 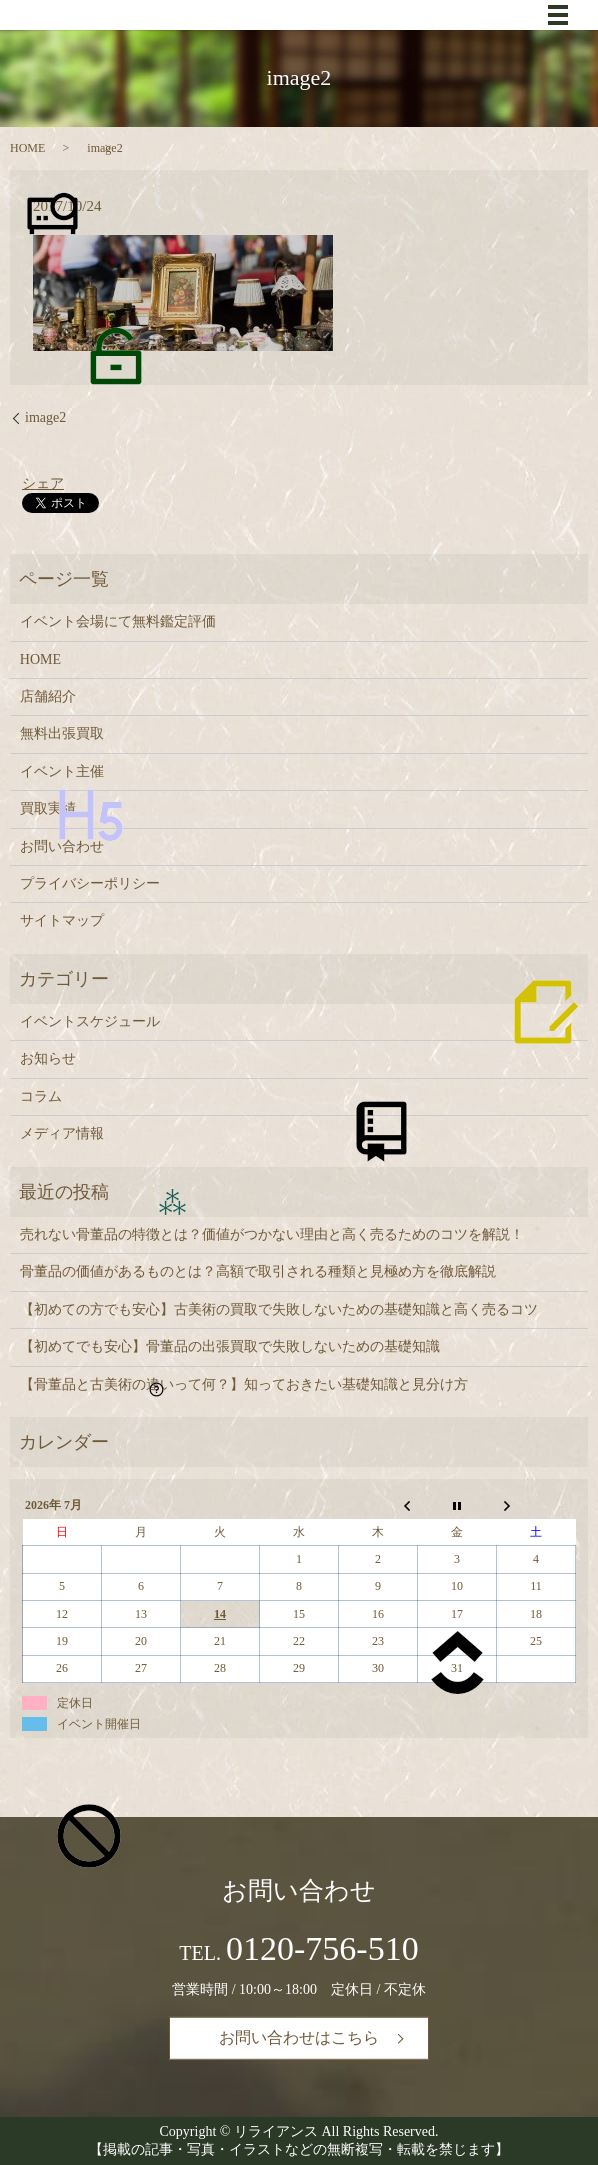 What do you see at coordinates (457, 1662) in the screenshot?
I see `open clickup app` at bounding box center [457, 1662].